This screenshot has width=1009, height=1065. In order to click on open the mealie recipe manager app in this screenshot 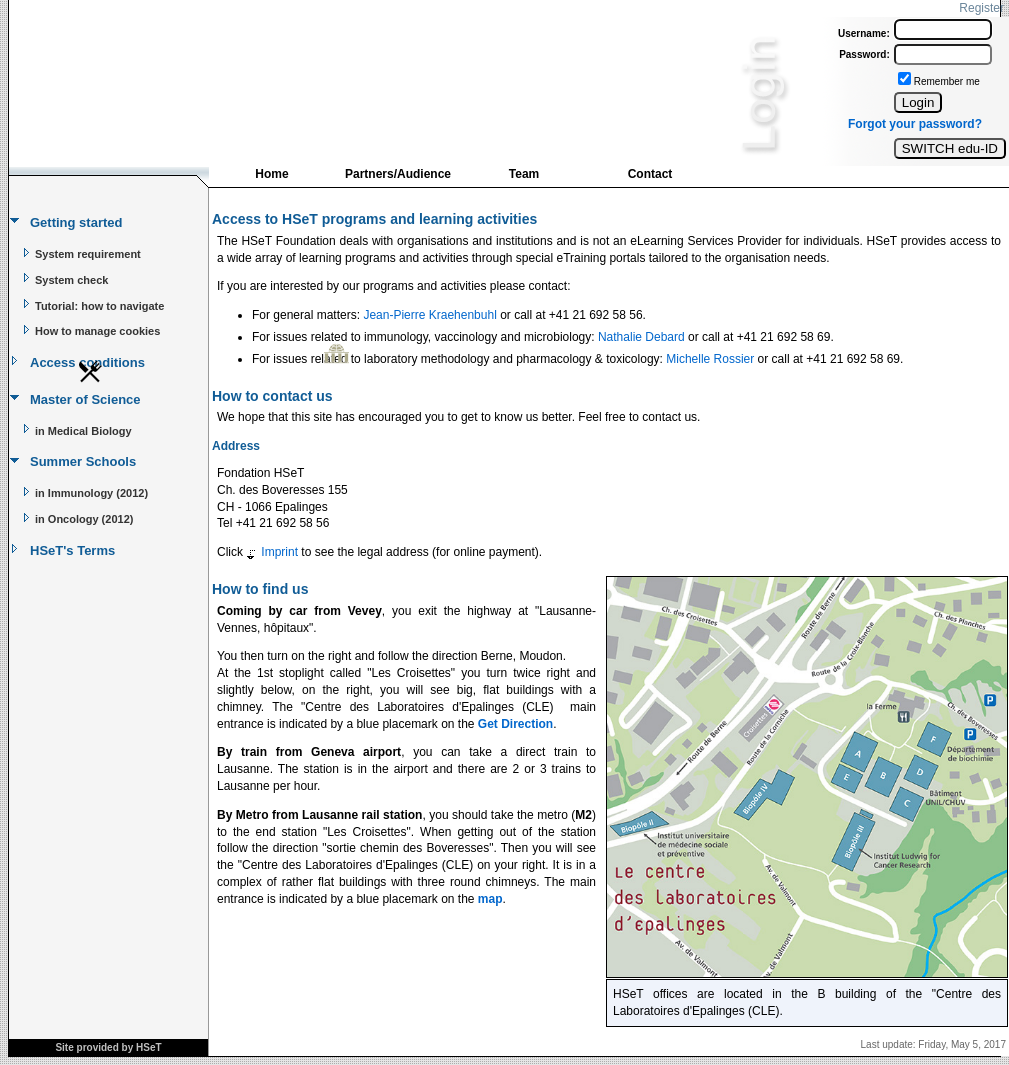, I will do `click(90, 371)`.